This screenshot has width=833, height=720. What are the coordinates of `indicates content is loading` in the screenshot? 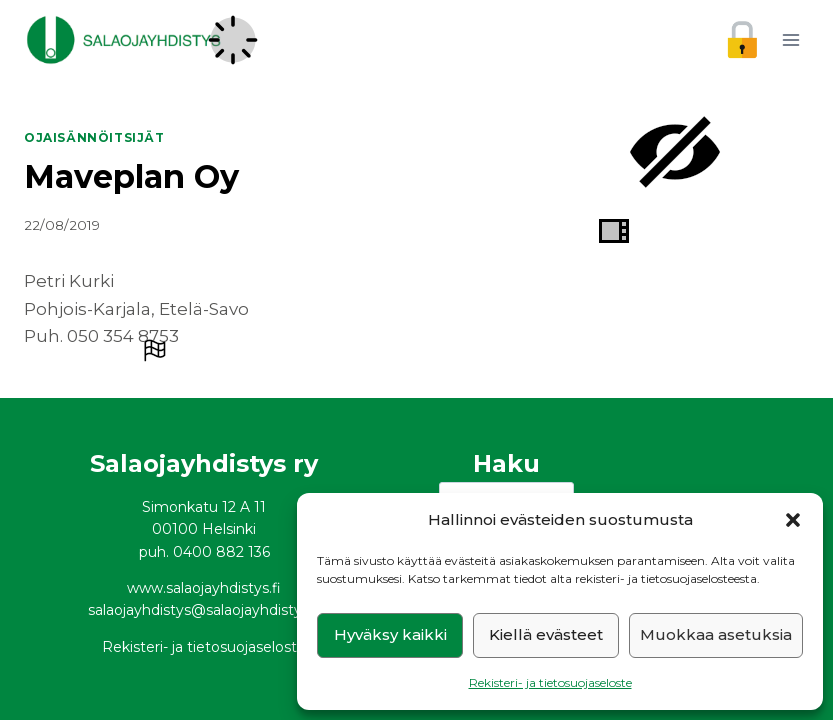 It's located at (233, 40).